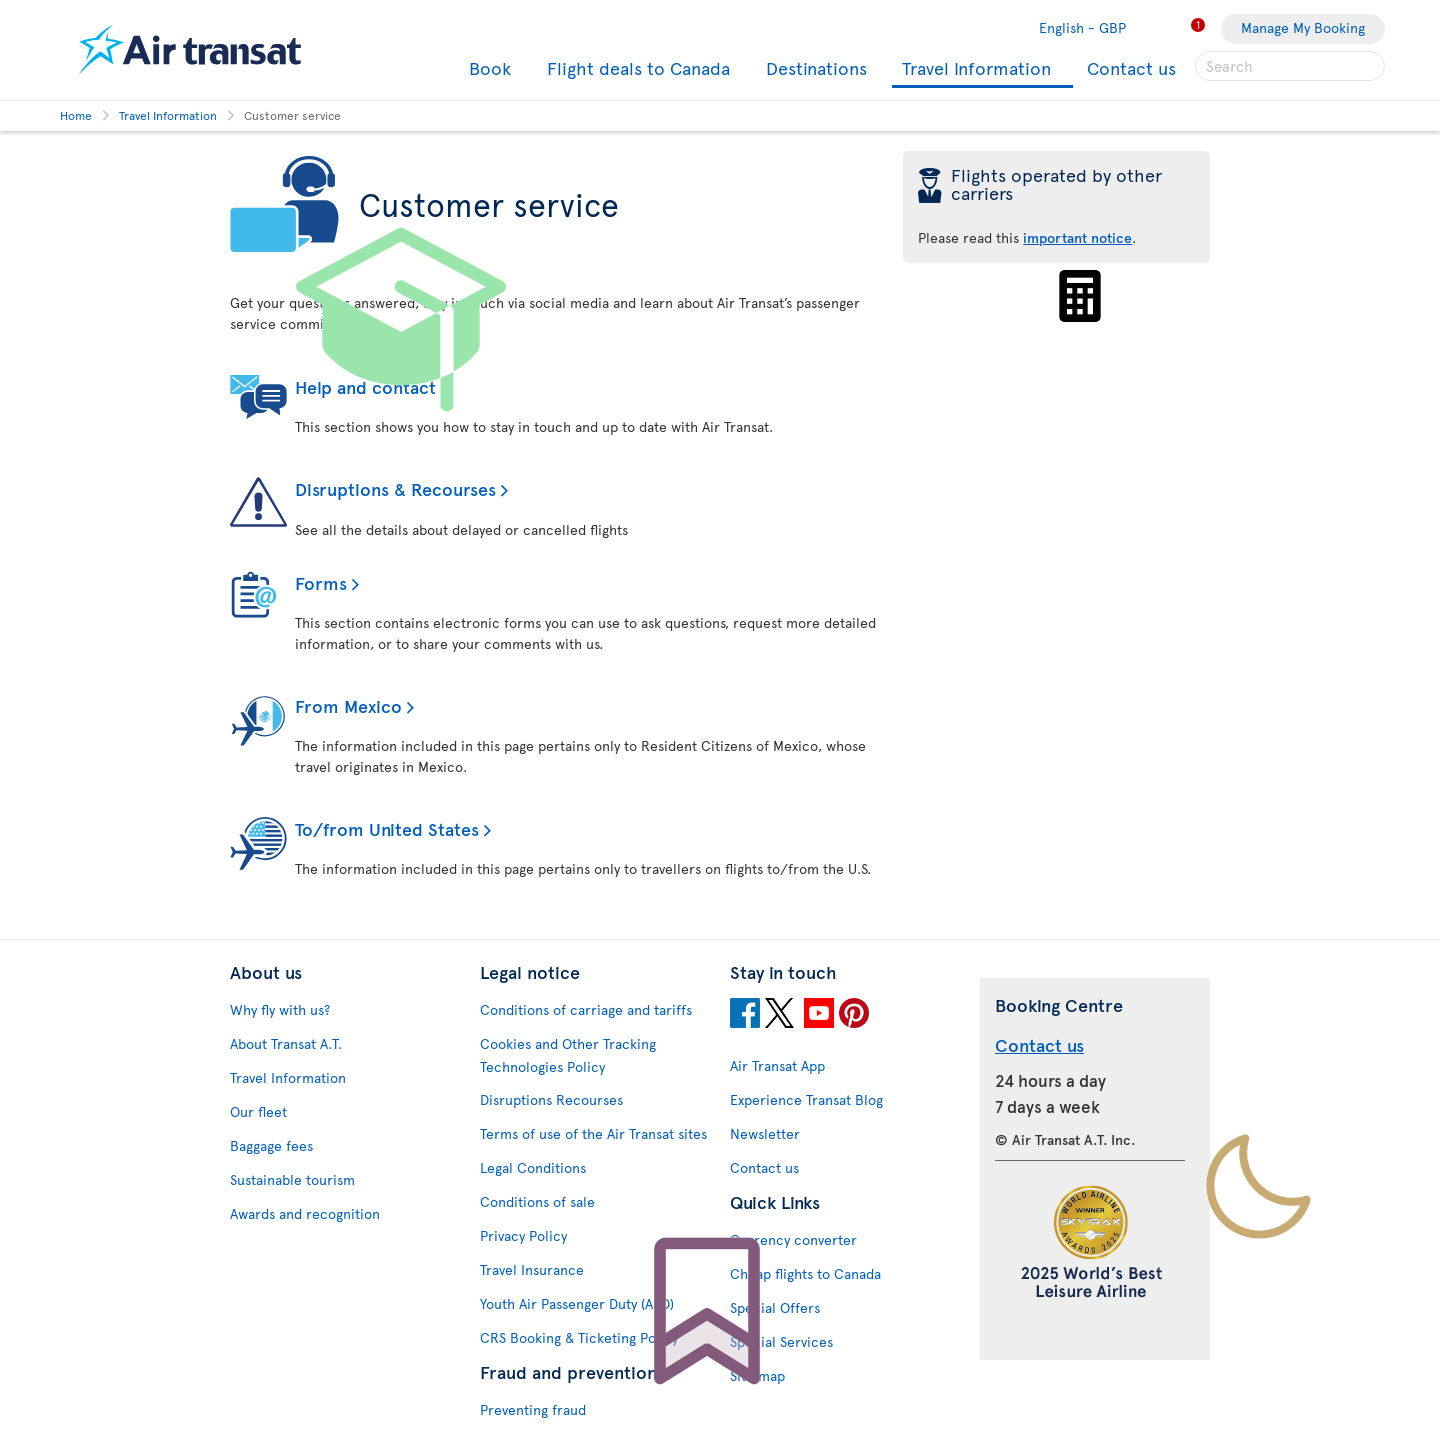 This screenshot has height=1452, width=1440. What do you see at coordinates (707, 1308) in the screenshot?
I see `save this item for later` at bounding box center [707, 1308].